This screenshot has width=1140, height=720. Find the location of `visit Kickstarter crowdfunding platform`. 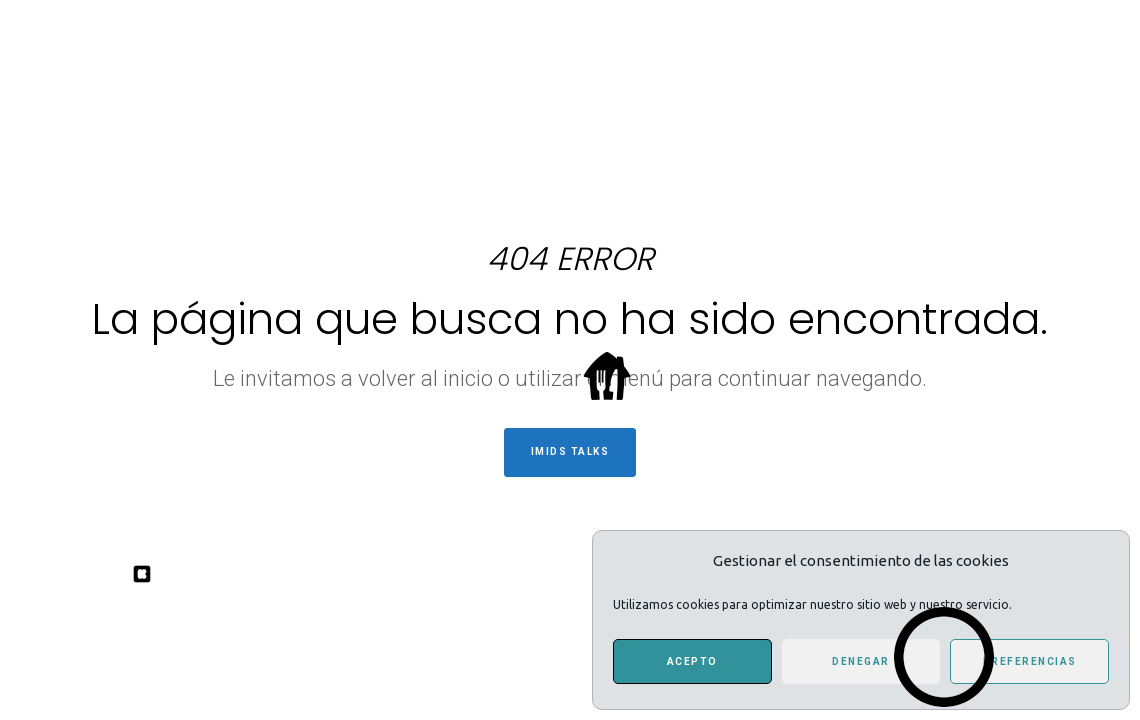

visit Kickstarter crowdfunding platform is located at coordinates (142, 574).